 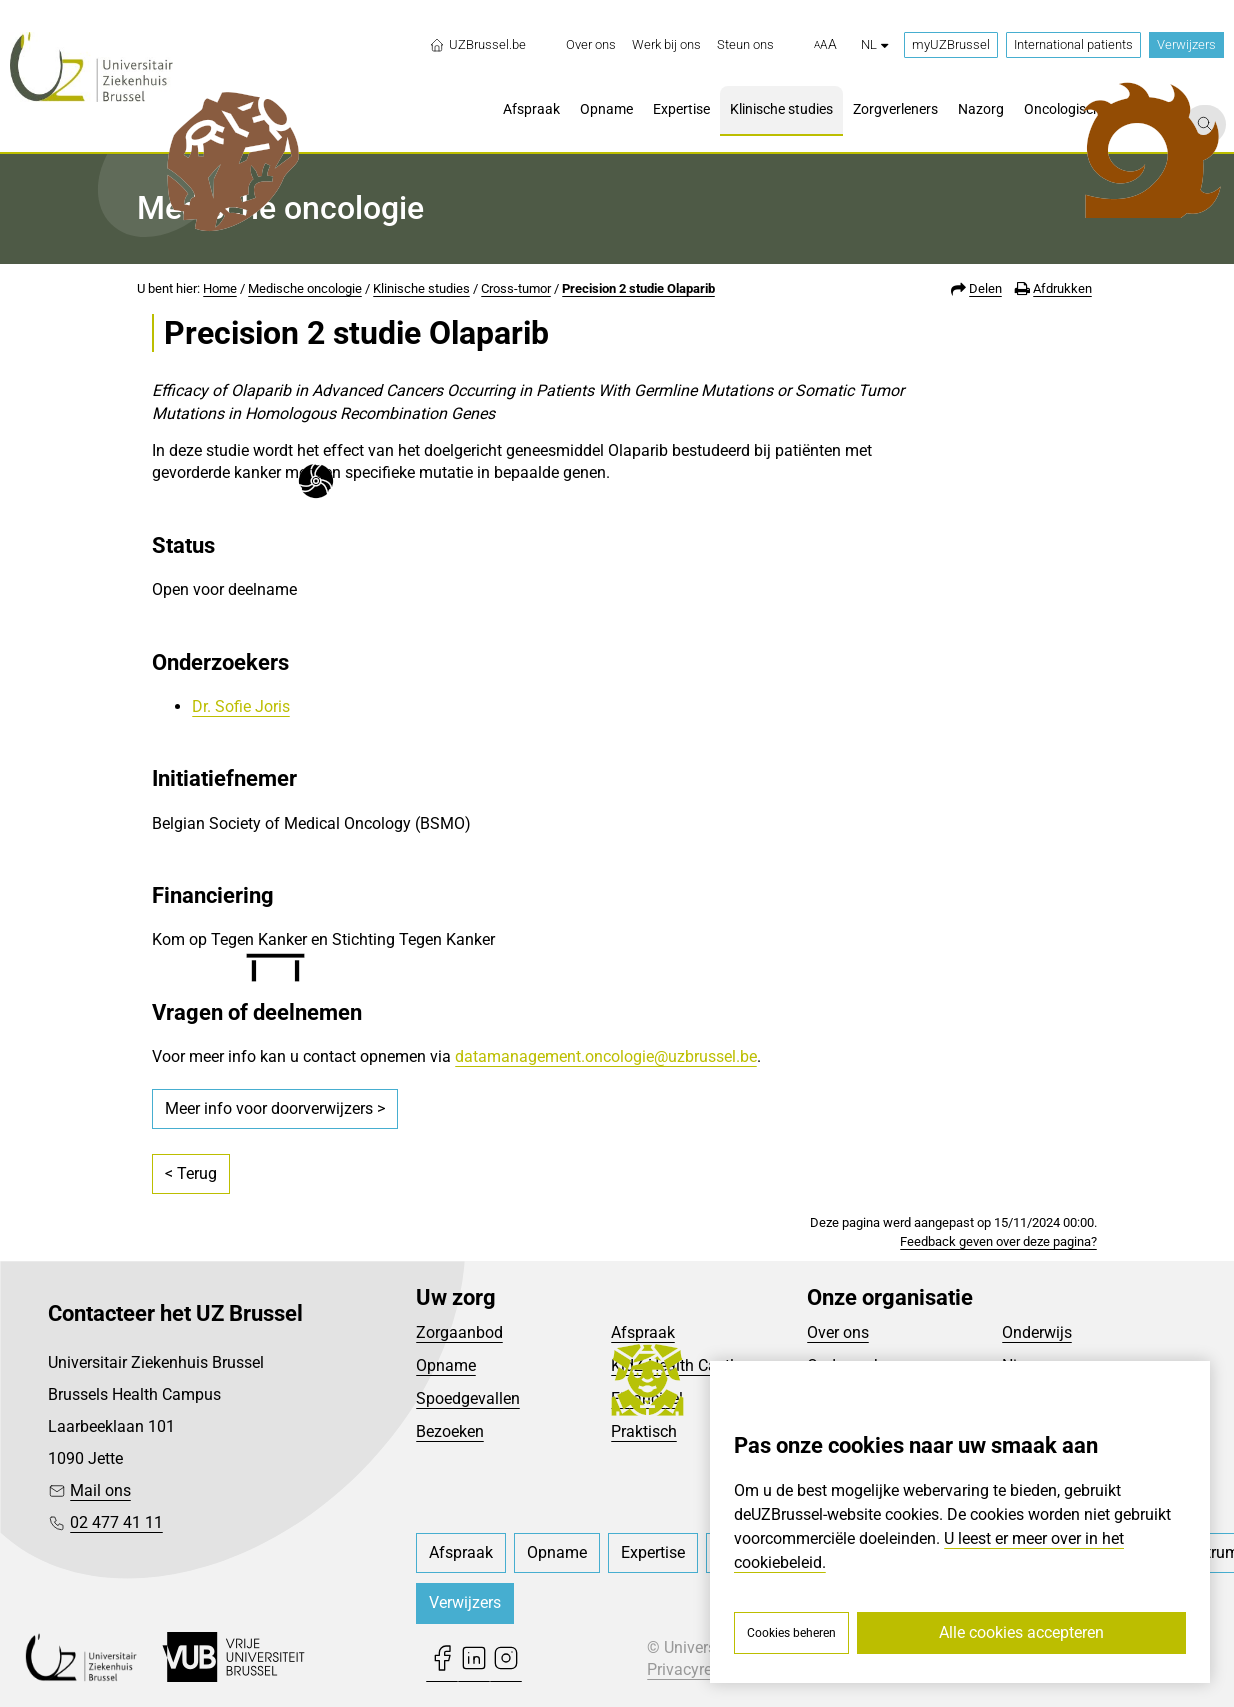 What do you see at coordinates (647, 1379) in the screenshot?
I see `select nun character or avatar` at bounding box center [647, 1379].